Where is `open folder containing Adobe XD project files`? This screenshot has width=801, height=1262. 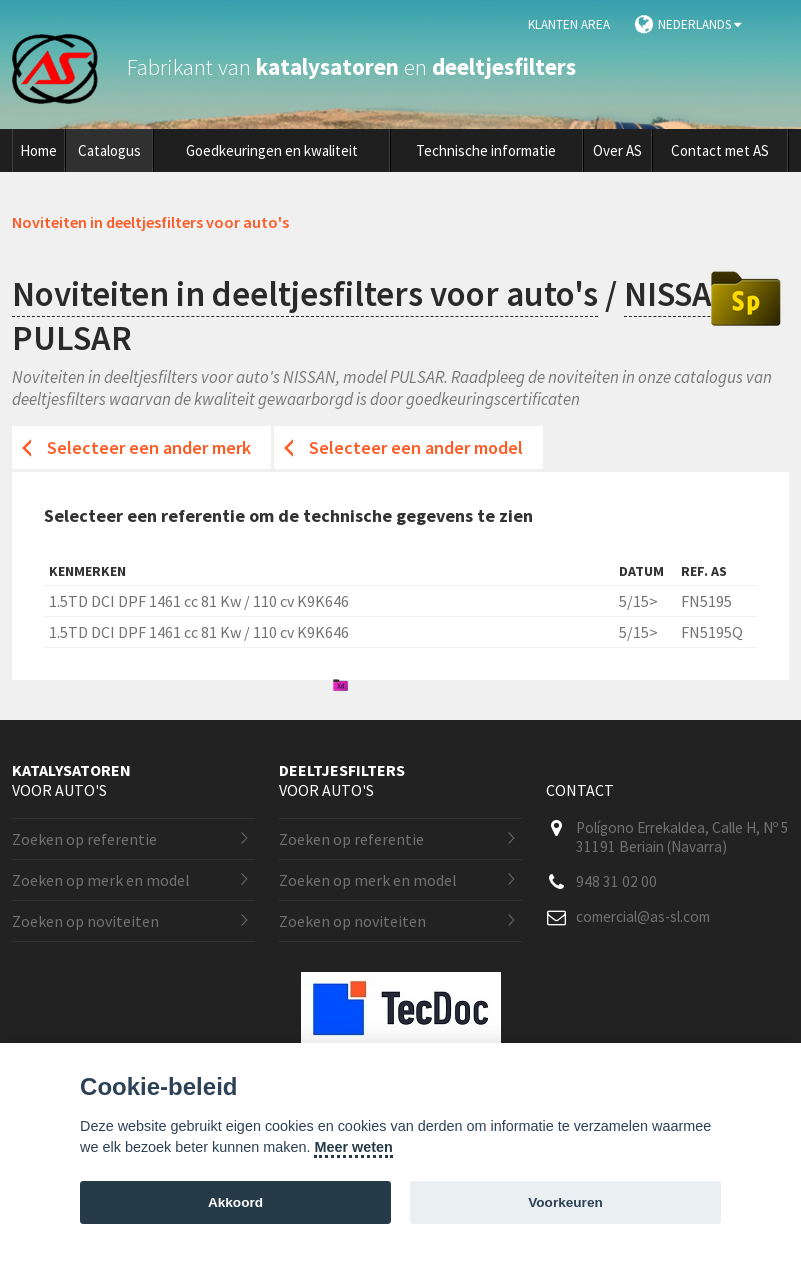 open folder containing Adobe XD project files is located at coordinates (340, 685).